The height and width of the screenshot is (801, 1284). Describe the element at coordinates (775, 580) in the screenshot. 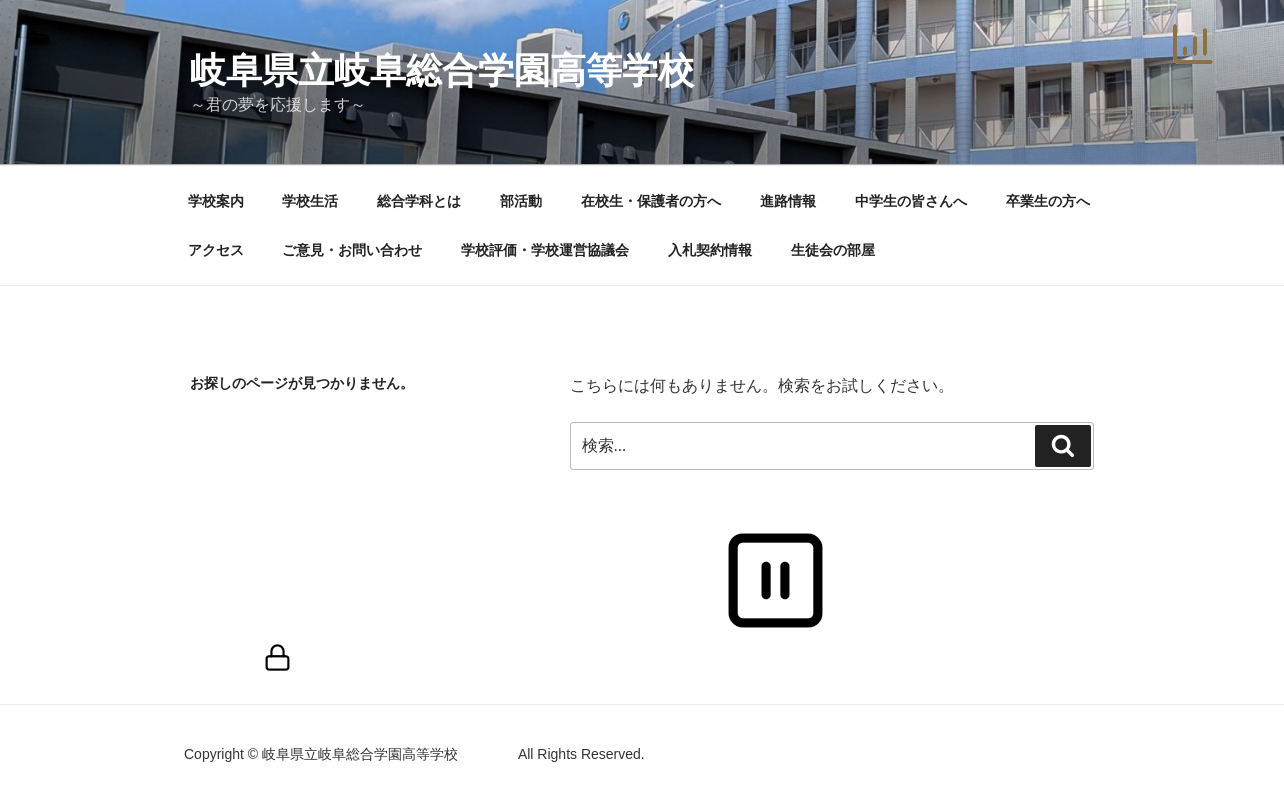

I see `pause media playback` at that location.